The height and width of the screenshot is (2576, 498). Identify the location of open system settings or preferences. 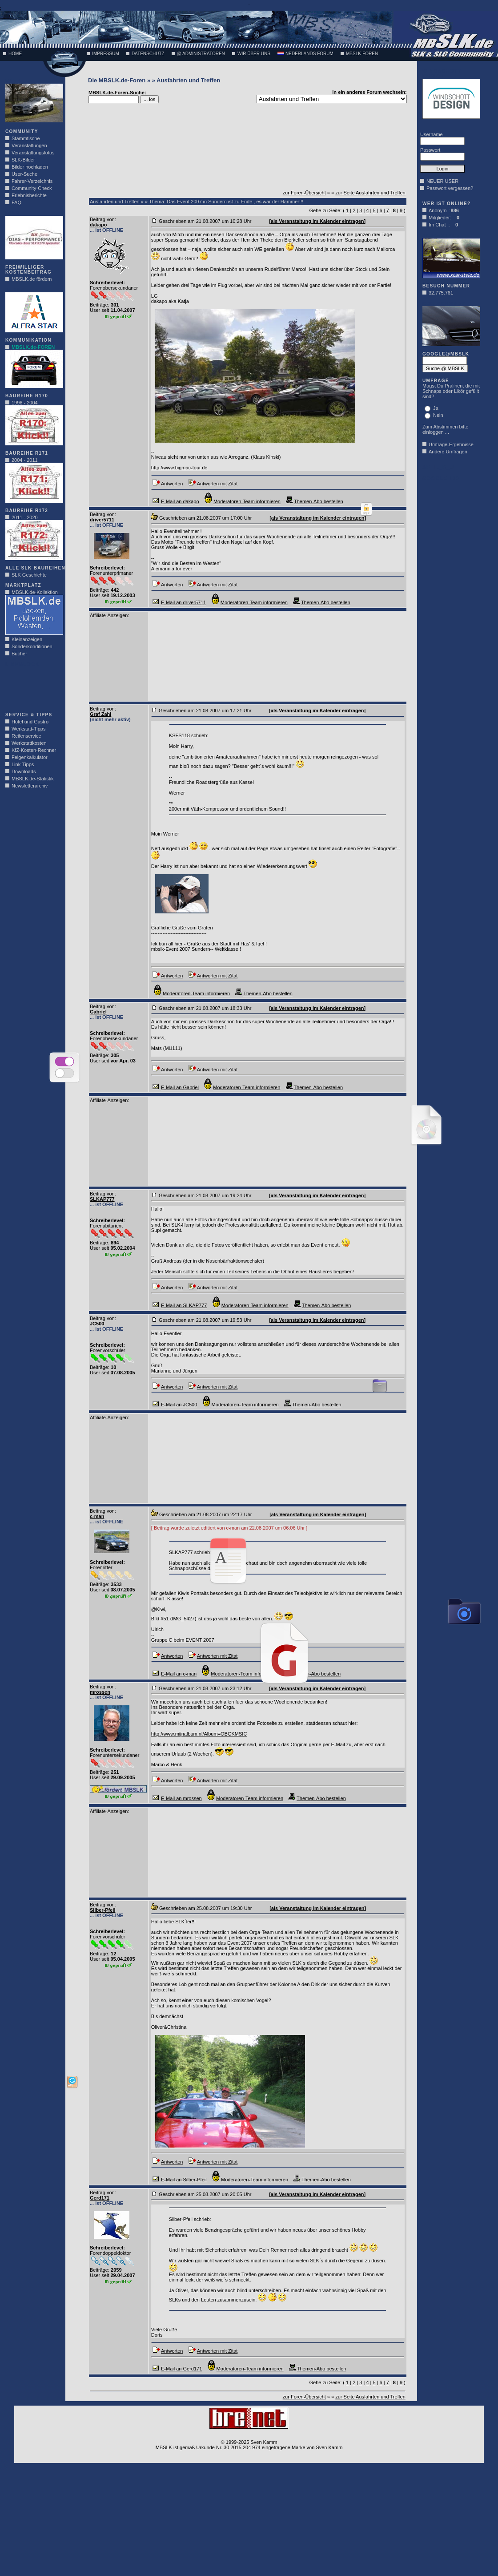
(64, 1067).